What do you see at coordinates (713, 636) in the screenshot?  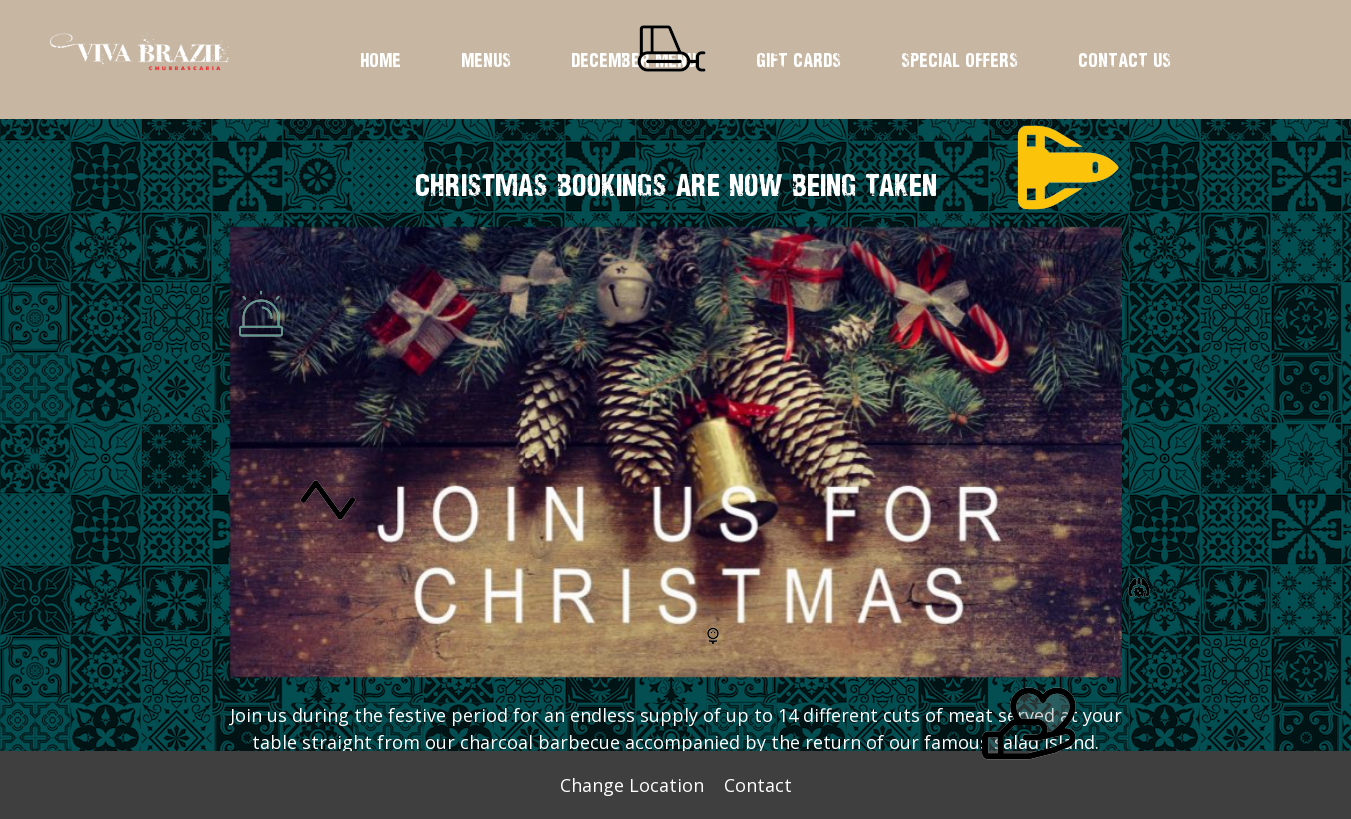 I see `access golf-related features or scores` at bounding box center [713, 636].